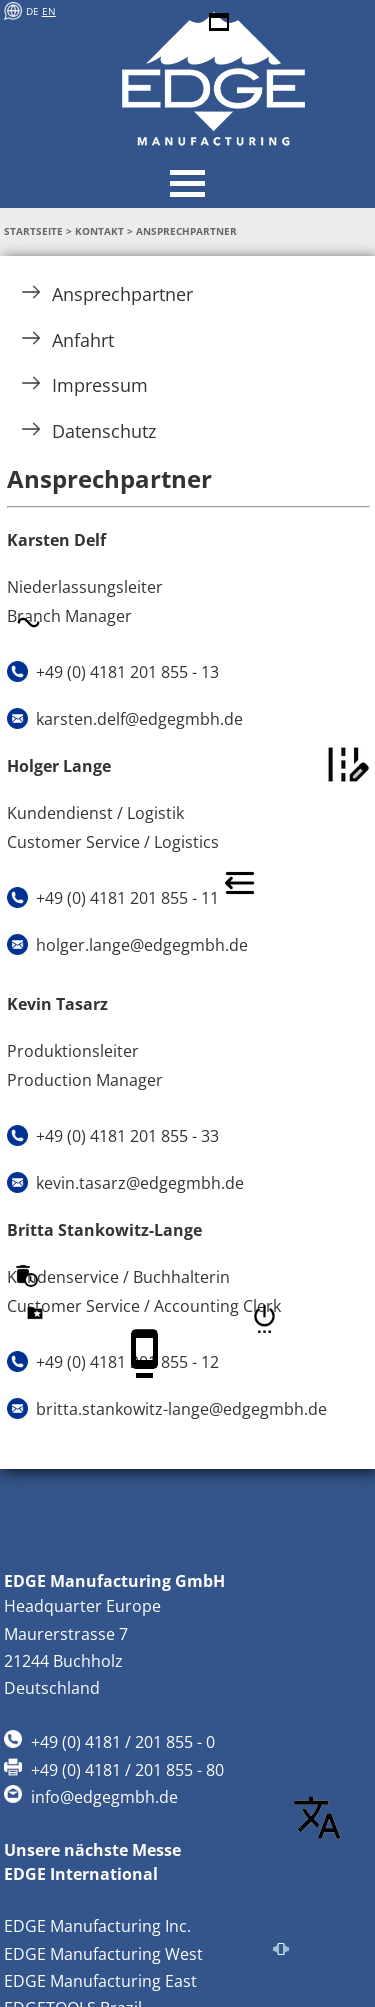 This screenshot has height=2007, width=375. Describe the element at coordinates (28, 622) in the screenshot. I see `indicates approximate or similar value` at that location.